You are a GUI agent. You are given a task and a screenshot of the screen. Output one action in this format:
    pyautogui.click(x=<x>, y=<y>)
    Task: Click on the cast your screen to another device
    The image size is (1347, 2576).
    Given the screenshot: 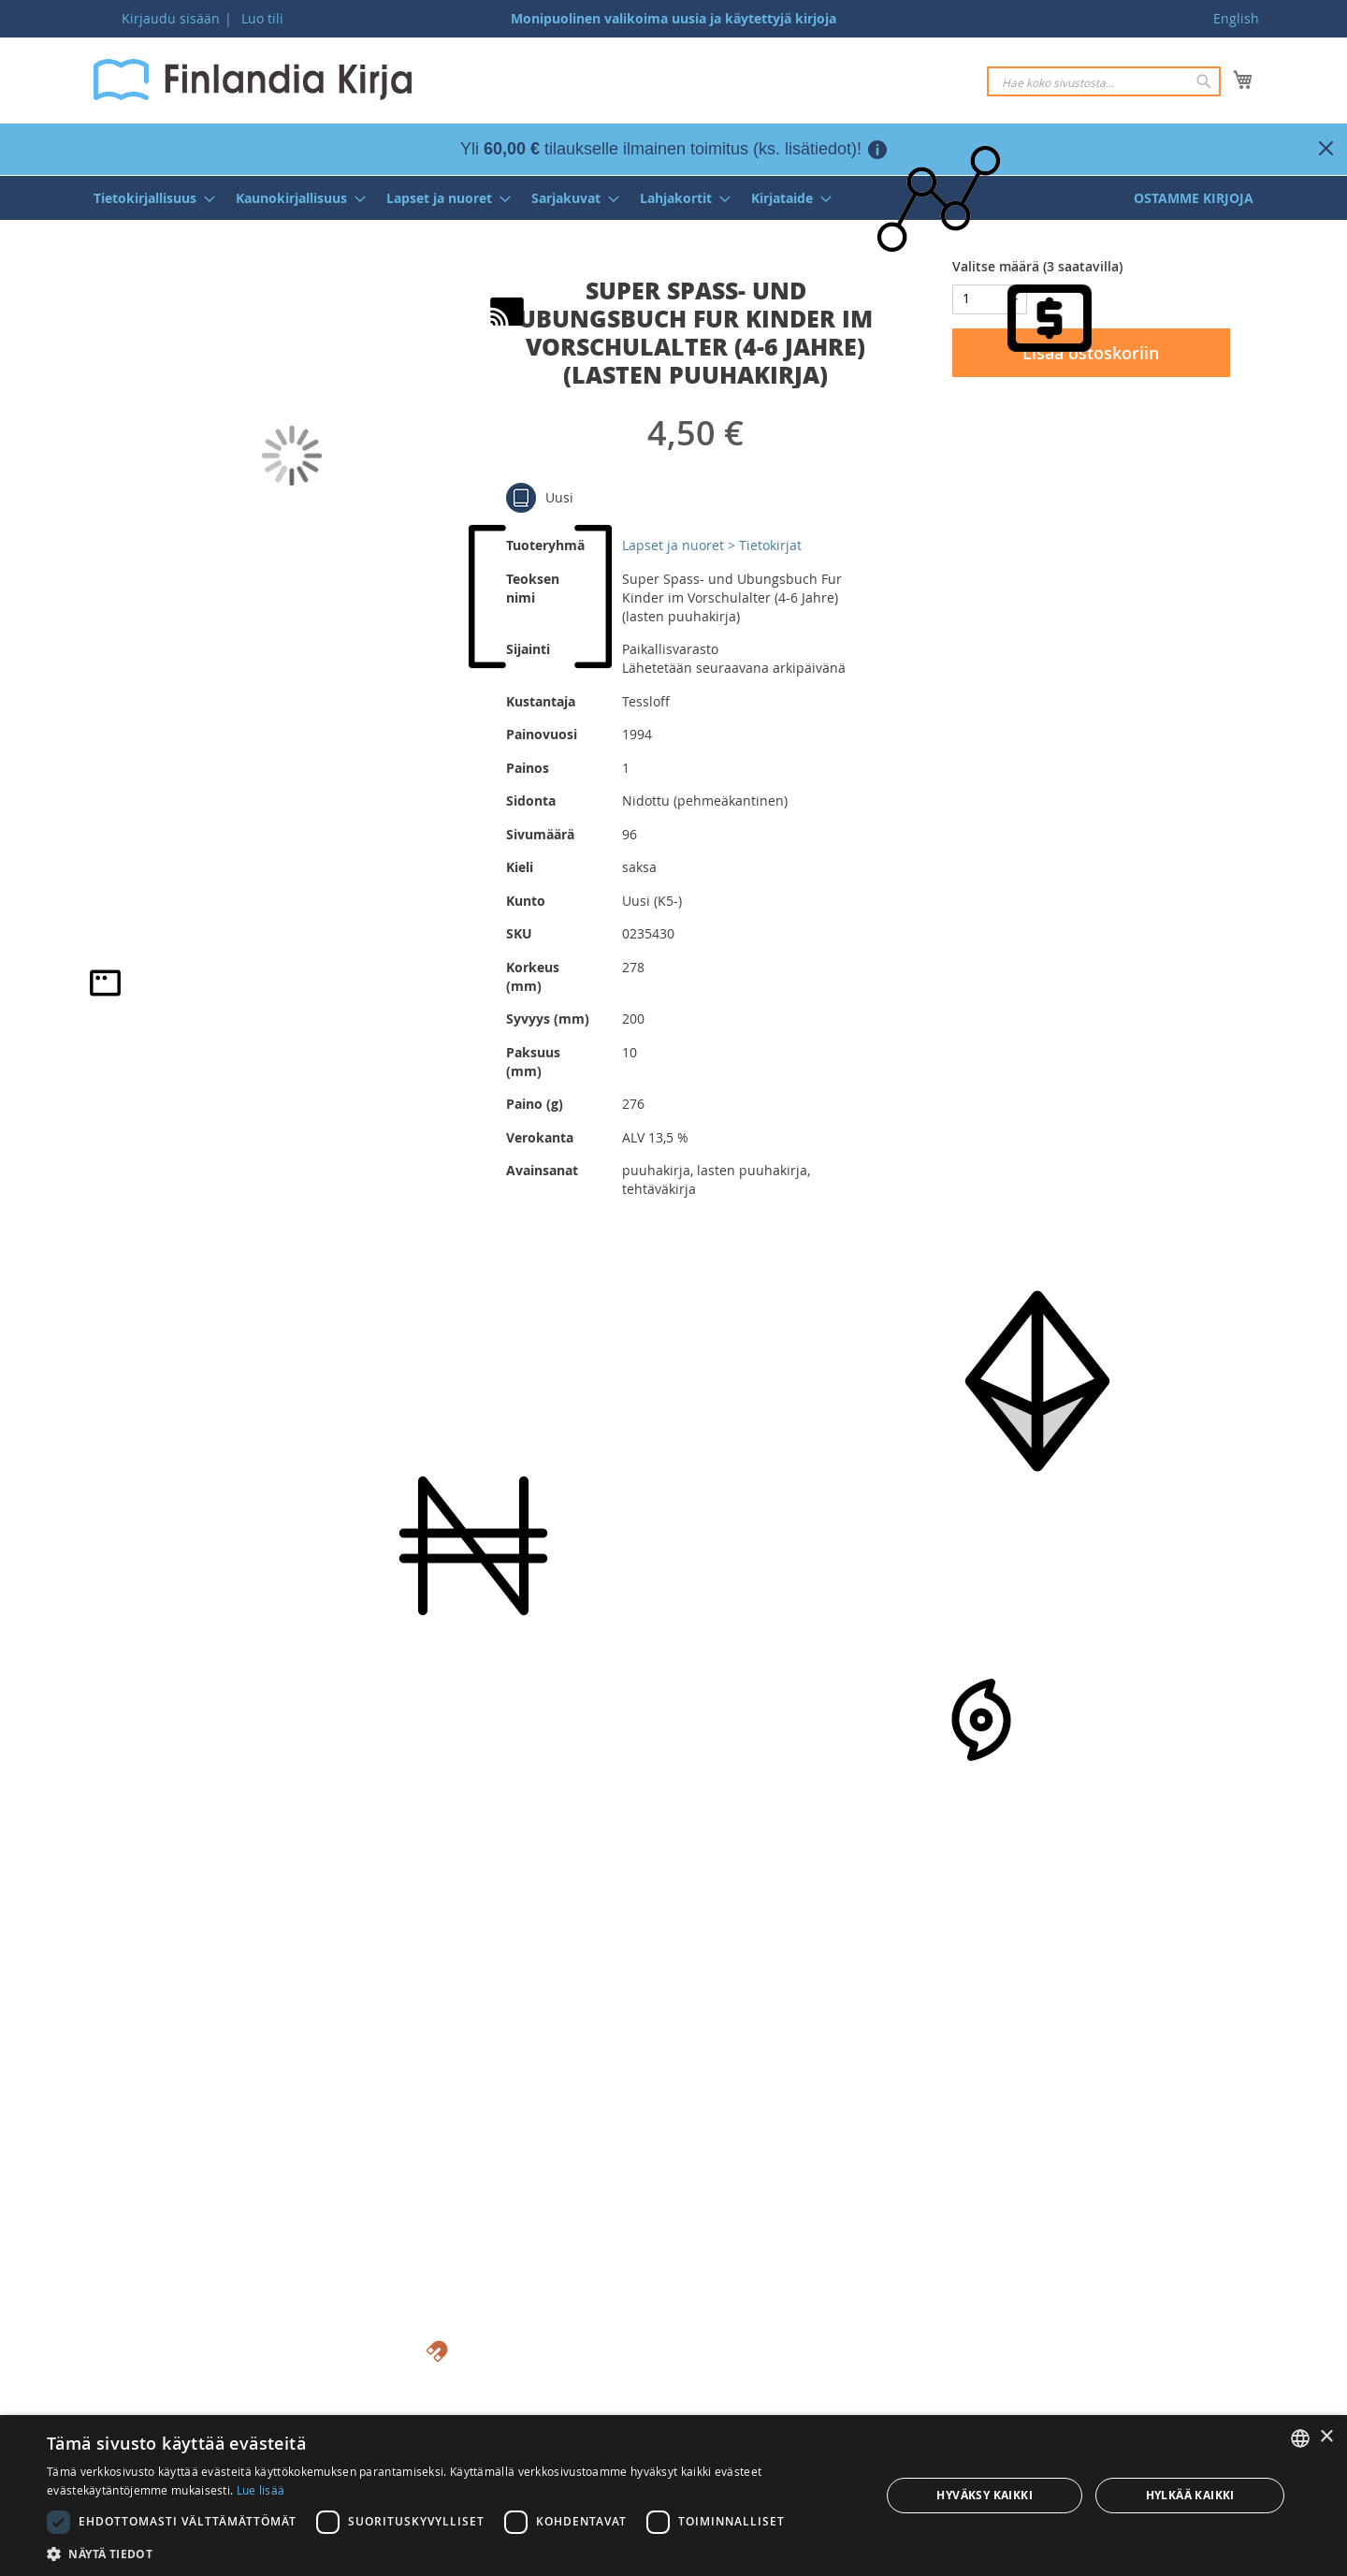 What is the action you would take?
    pyautogui.click(x=507, y=312)
    